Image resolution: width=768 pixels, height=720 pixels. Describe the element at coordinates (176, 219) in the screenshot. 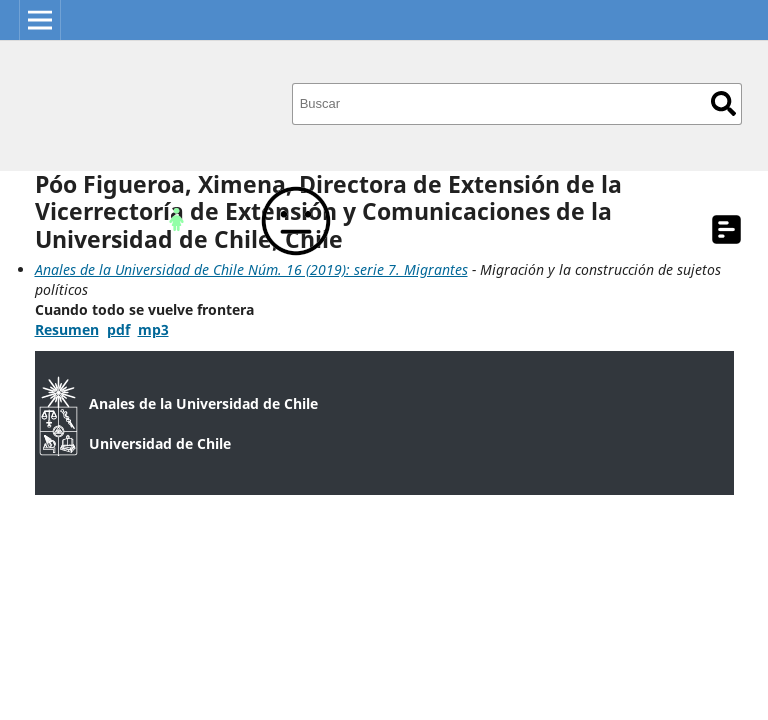

I see `indicates child or kid-friendly content` at that location.